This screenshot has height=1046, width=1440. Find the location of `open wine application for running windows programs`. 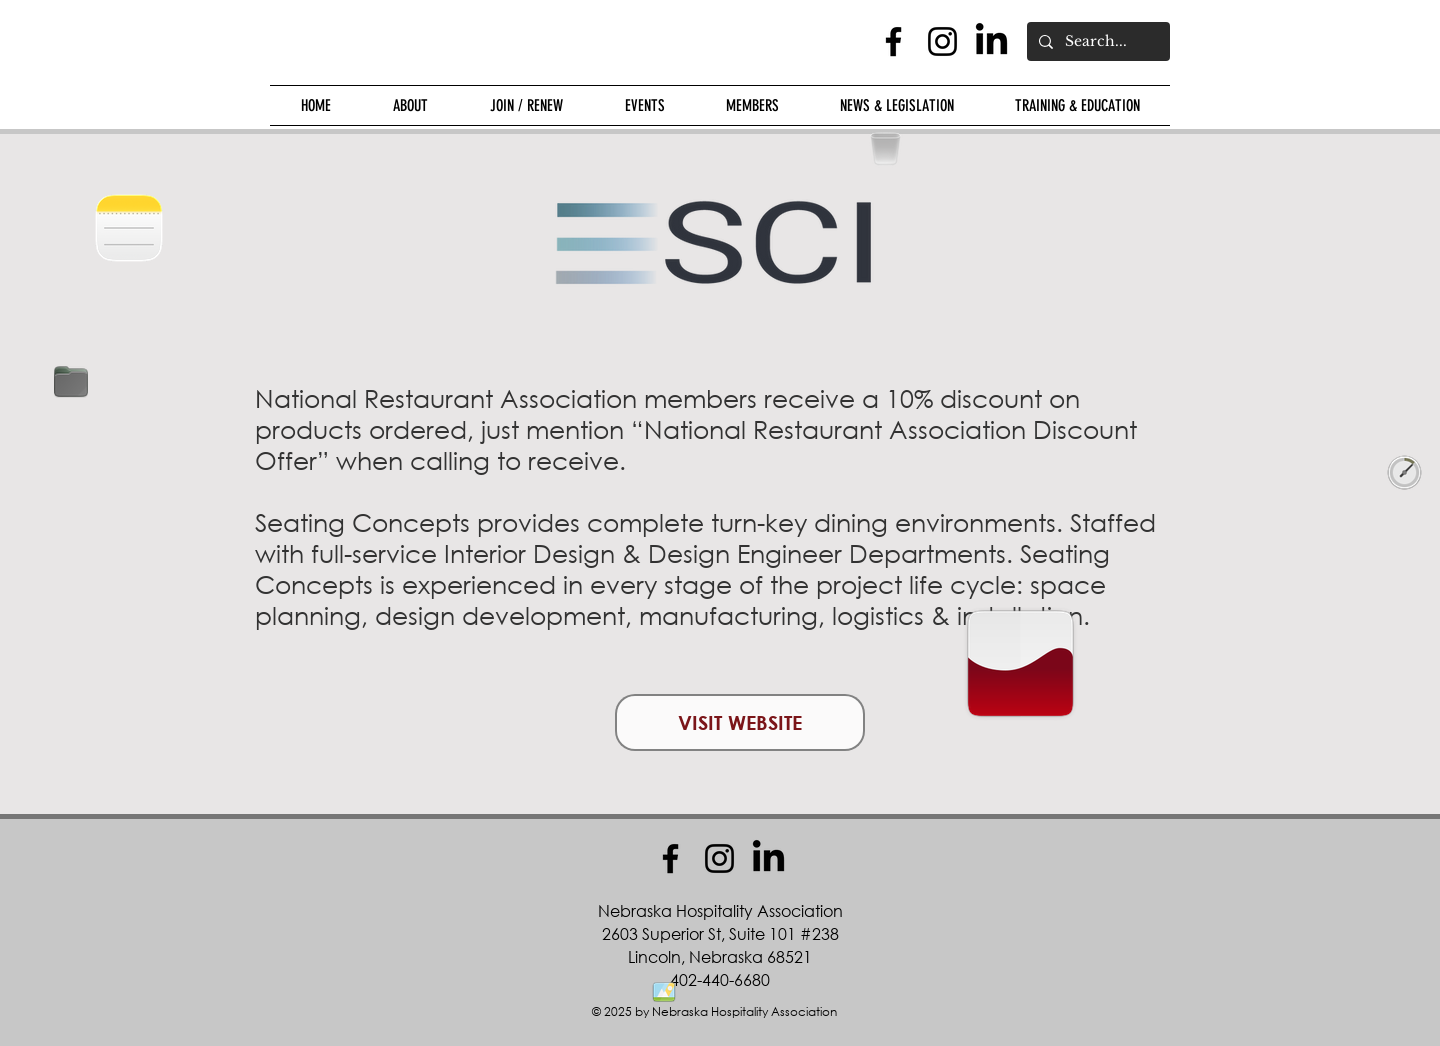

open wine application for running windows programs is located at coordinates (1020, 663).